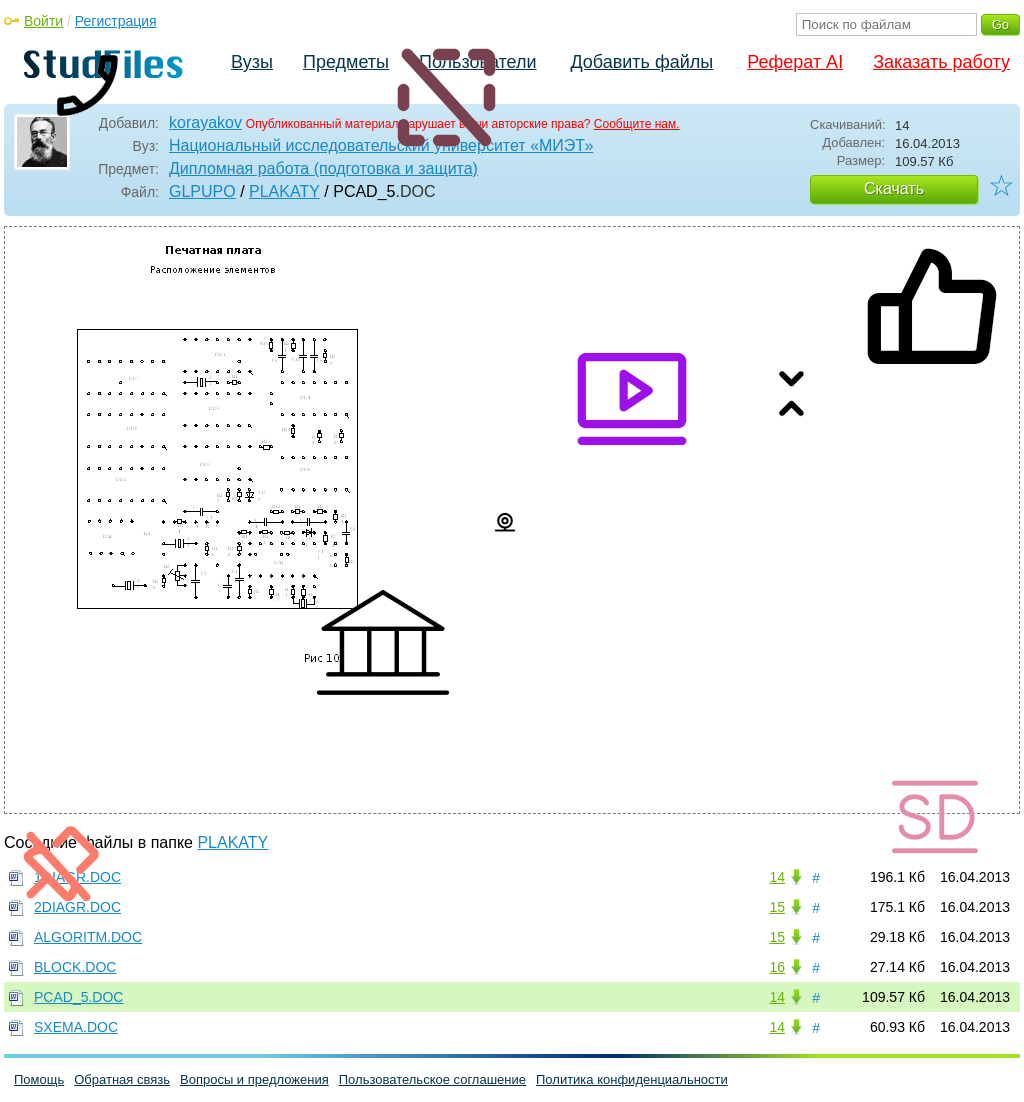  I want to click on unpin this item, so click(58, 866).